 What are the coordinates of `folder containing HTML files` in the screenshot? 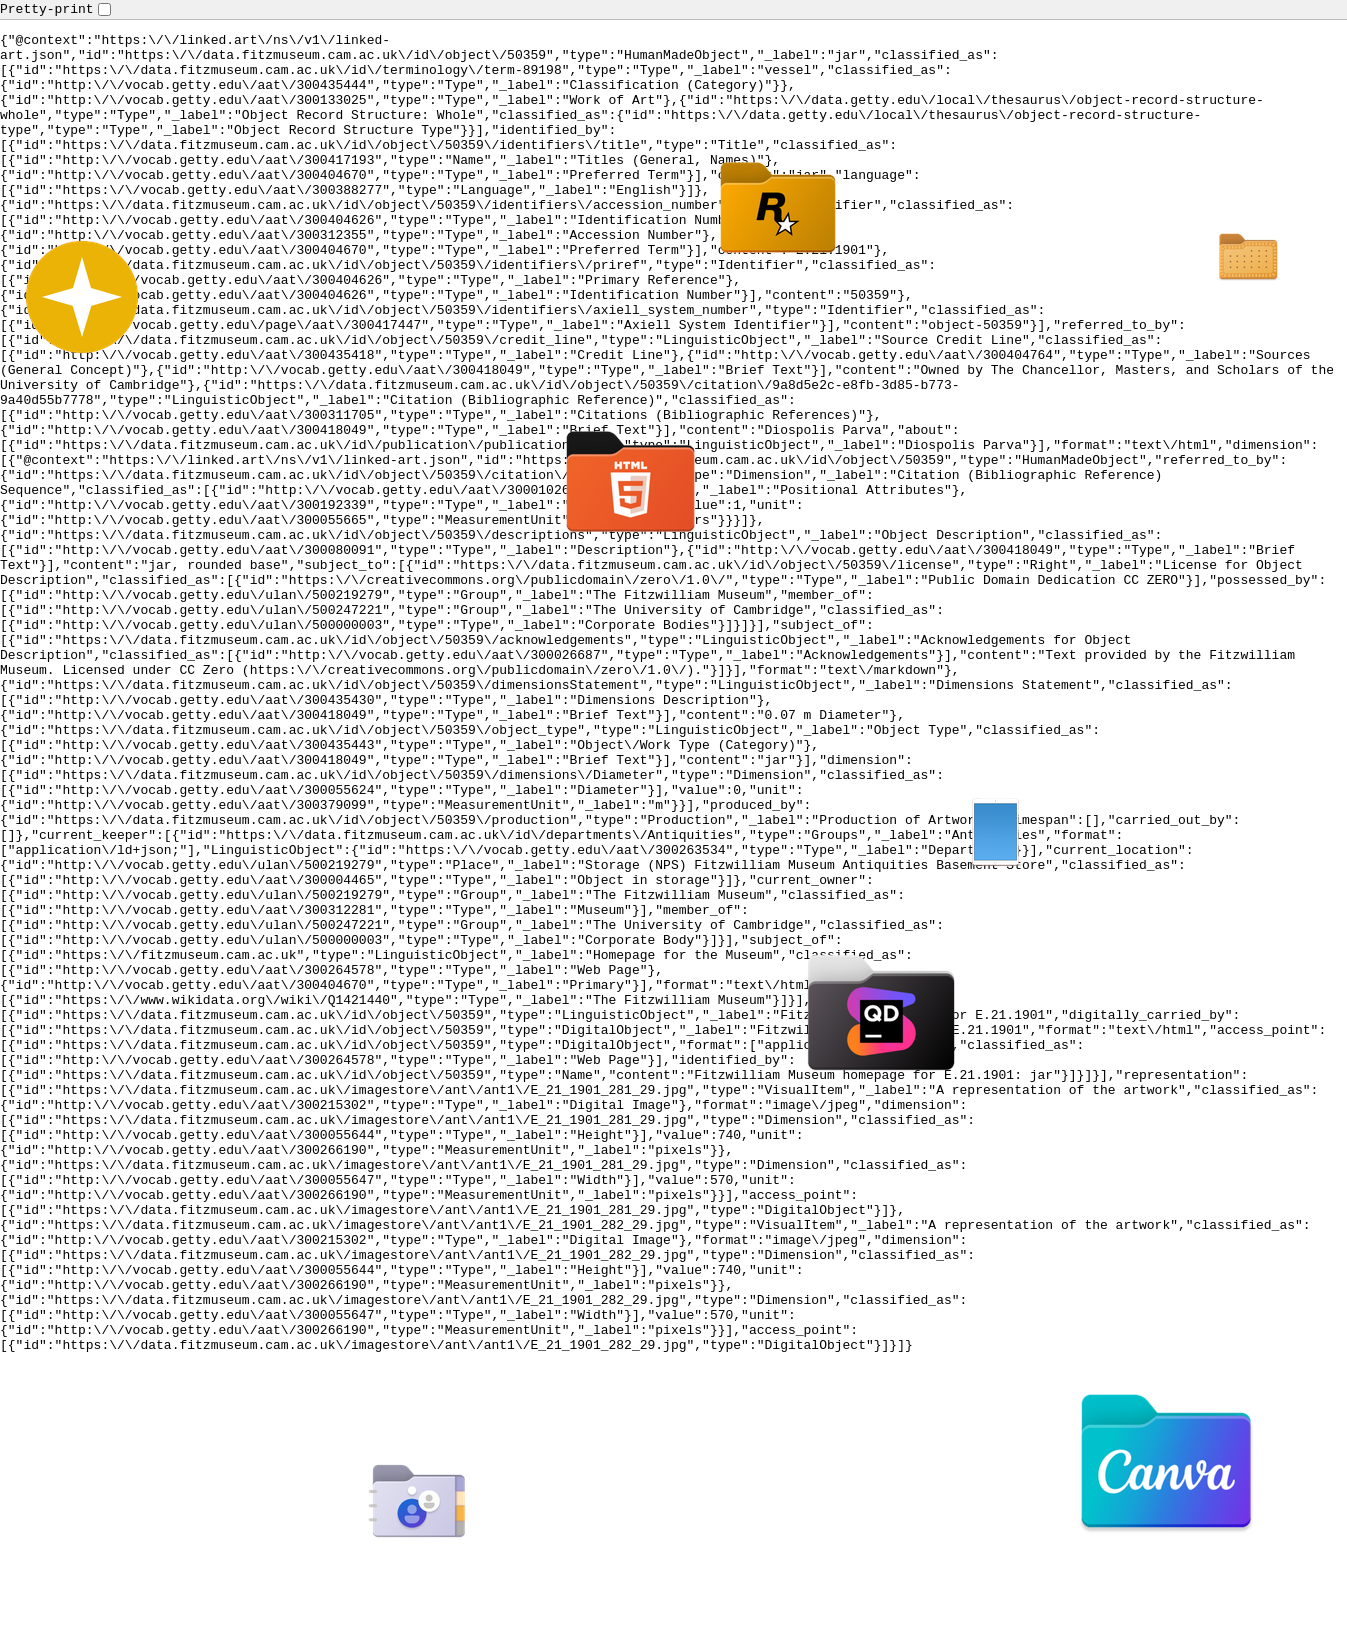 It's located at (630, 485).